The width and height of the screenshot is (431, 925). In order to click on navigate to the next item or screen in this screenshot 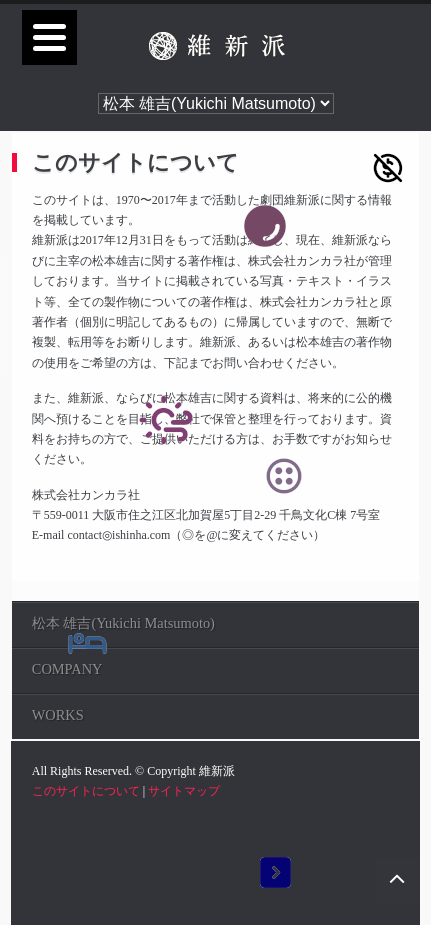, I will do `click(275, 872)`.